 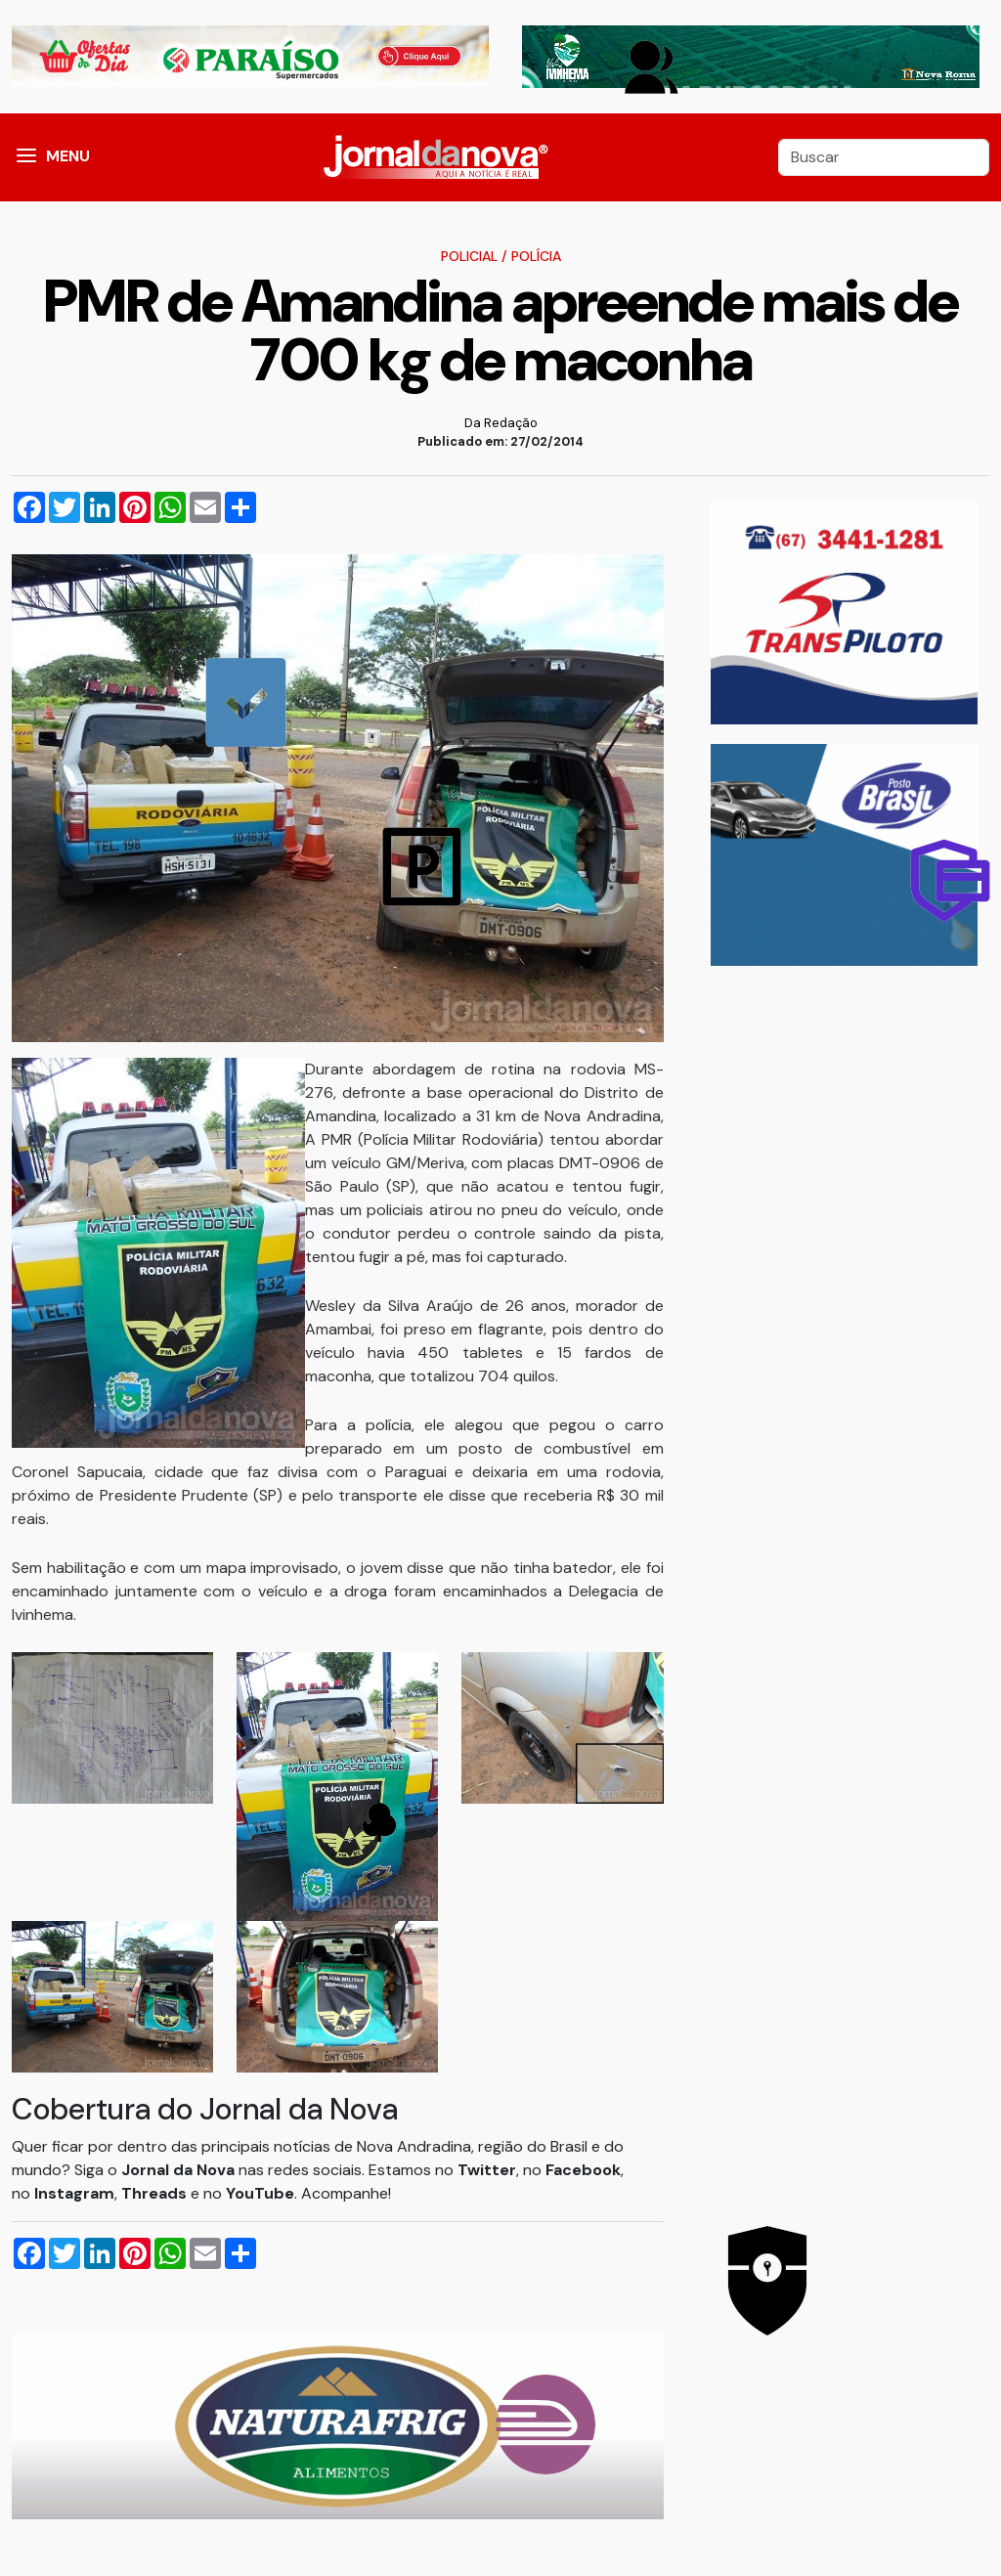 What do you see at coordinates (767, 2281) in the screenshot?
I see `spring security framework logo` at bounding box center [767, 2281].